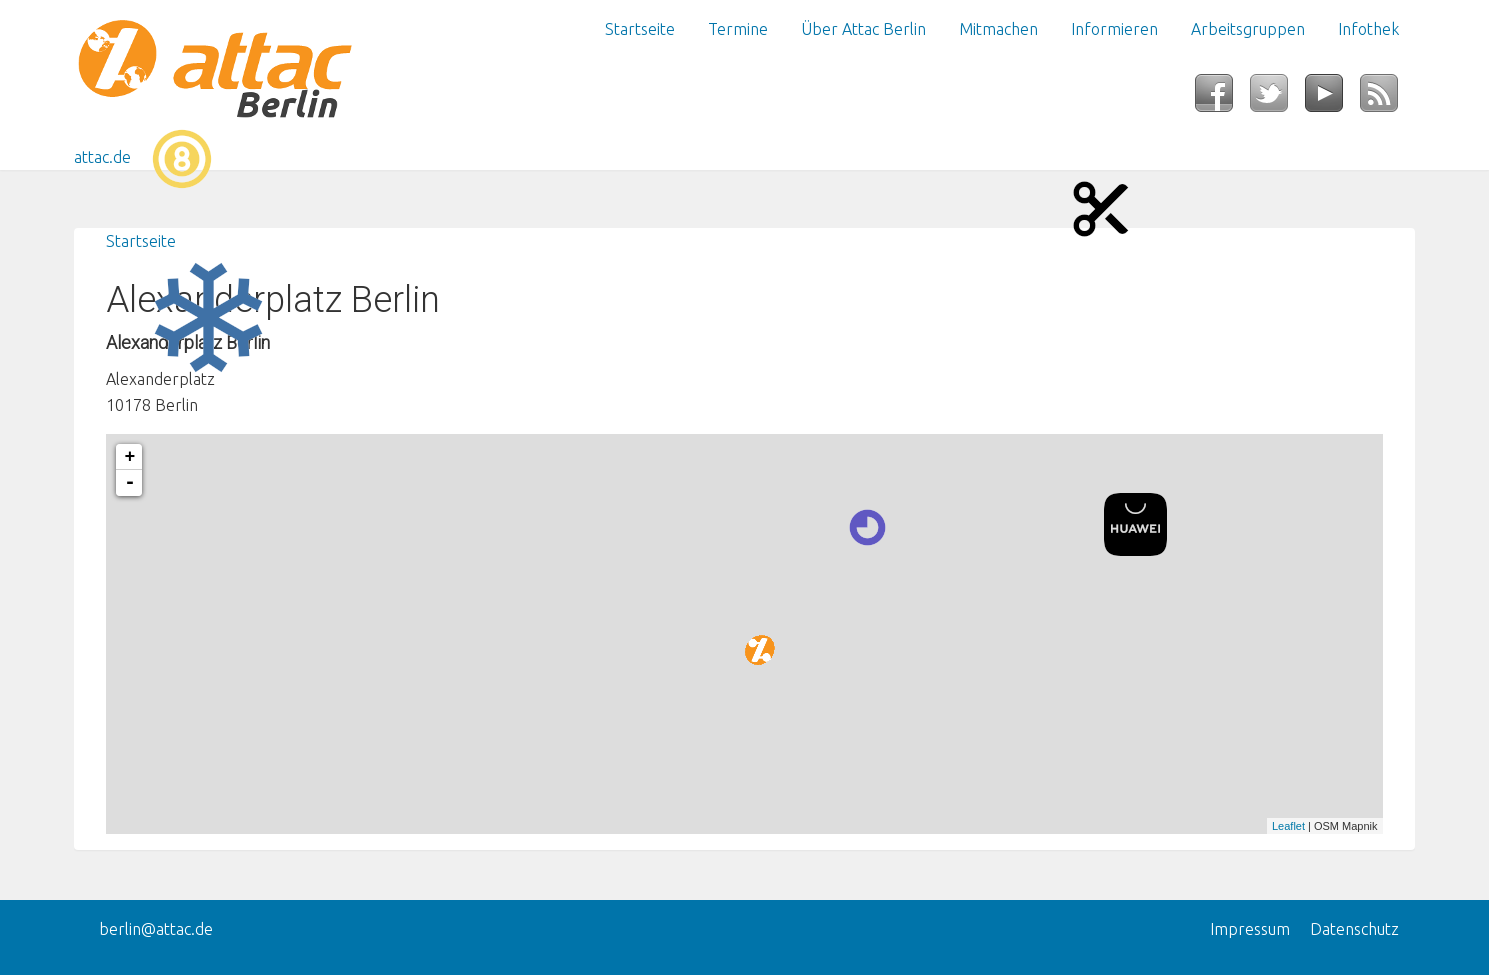 The image size is (1489, 975). Describe the element at coordinates (182, 159) in the screenshot. I see `access billiards or pool game` at that location.